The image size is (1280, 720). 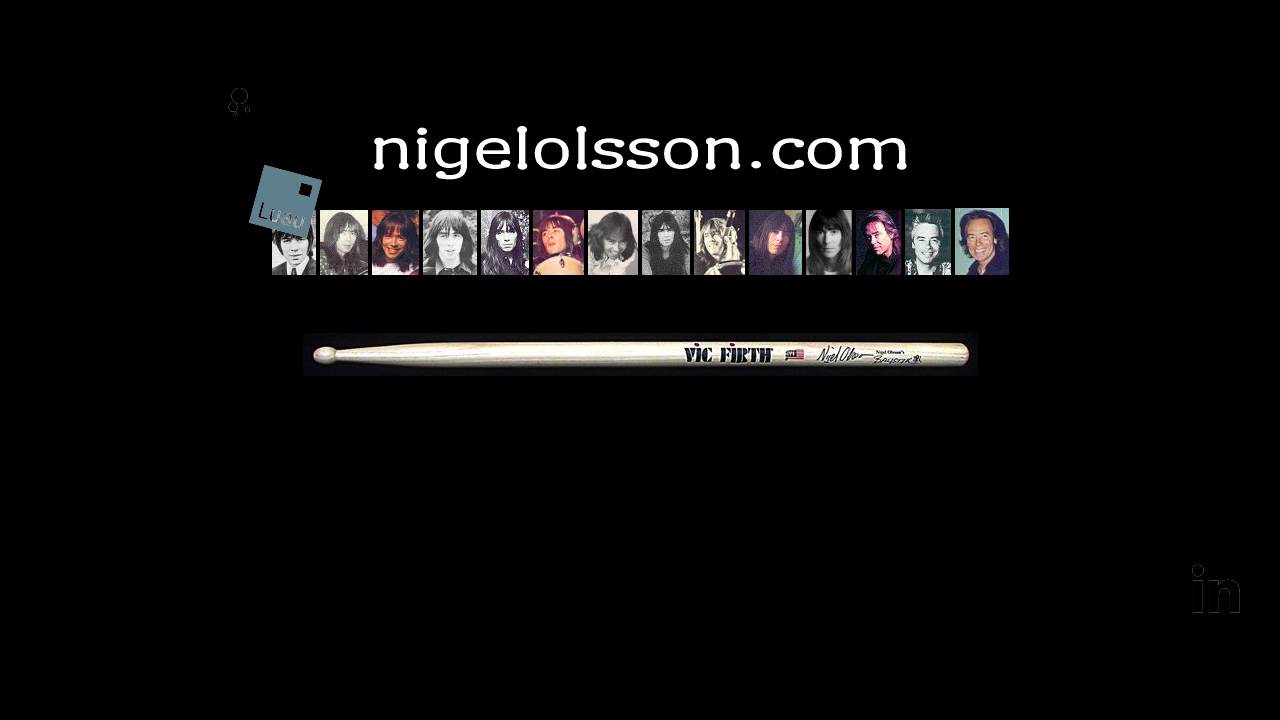 I want to click on luau programming language logo, so click(x=285, y=201).